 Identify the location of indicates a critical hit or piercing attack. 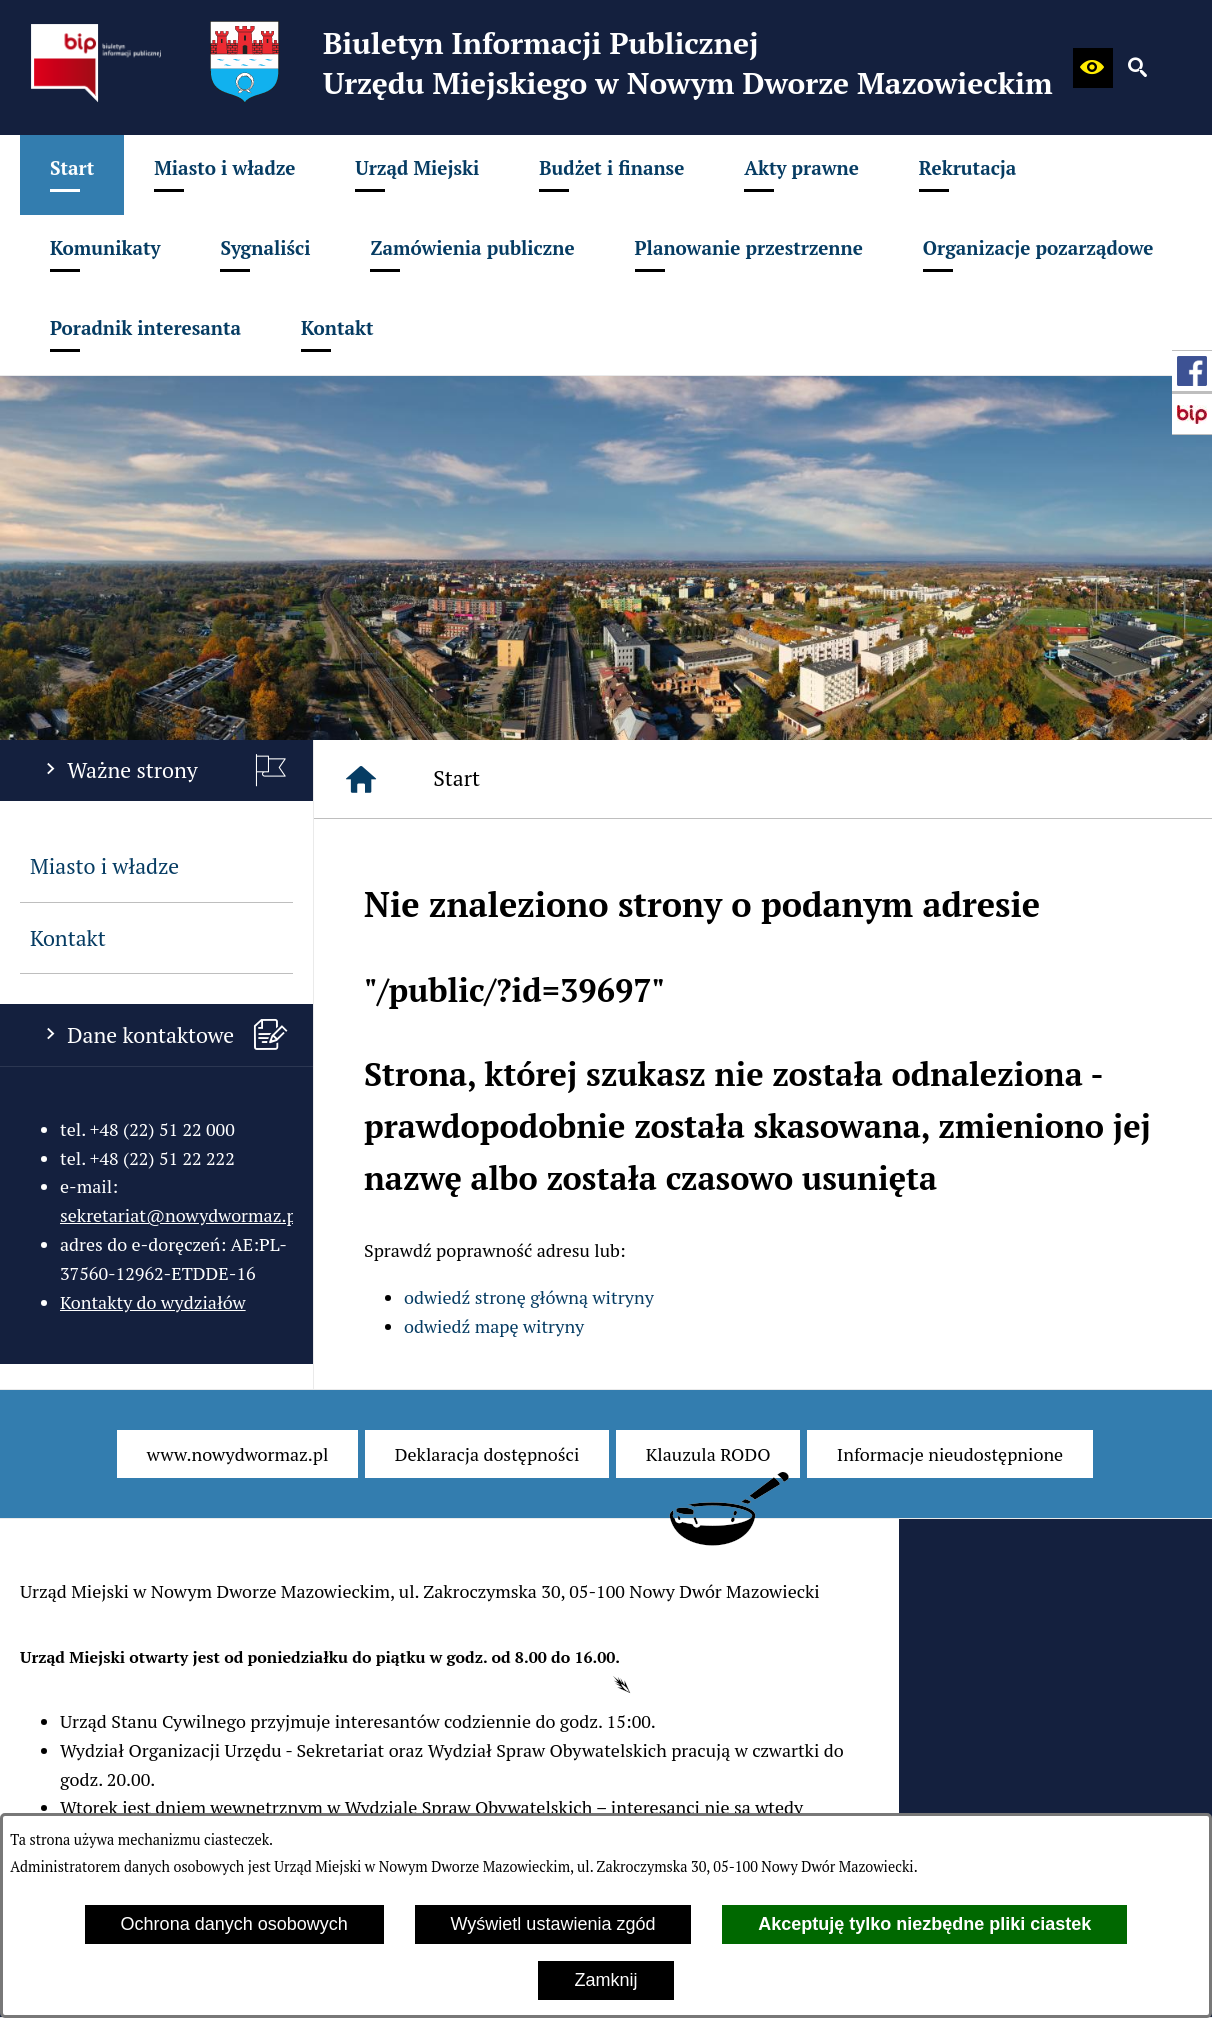
(621, 1684).